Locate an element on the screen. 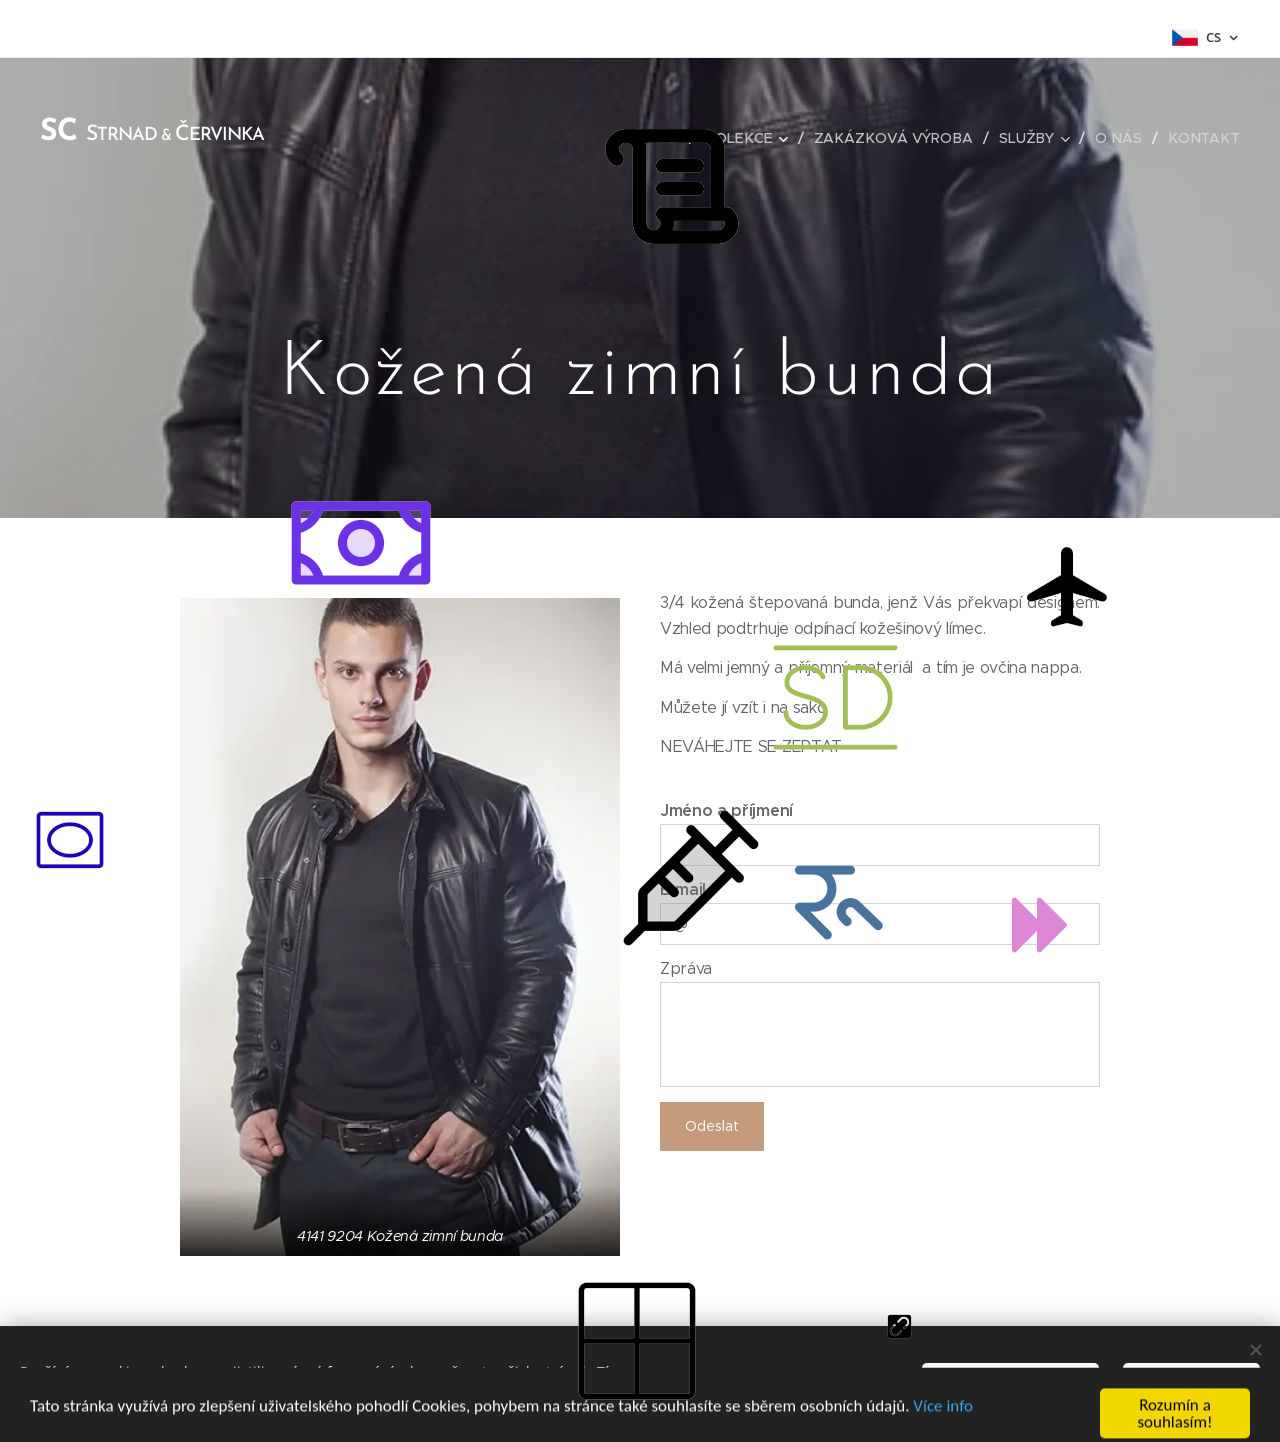 The height and width of the screenshot is (1442, 1280). access vaccination or medical records is located at coordinates (691, 878).